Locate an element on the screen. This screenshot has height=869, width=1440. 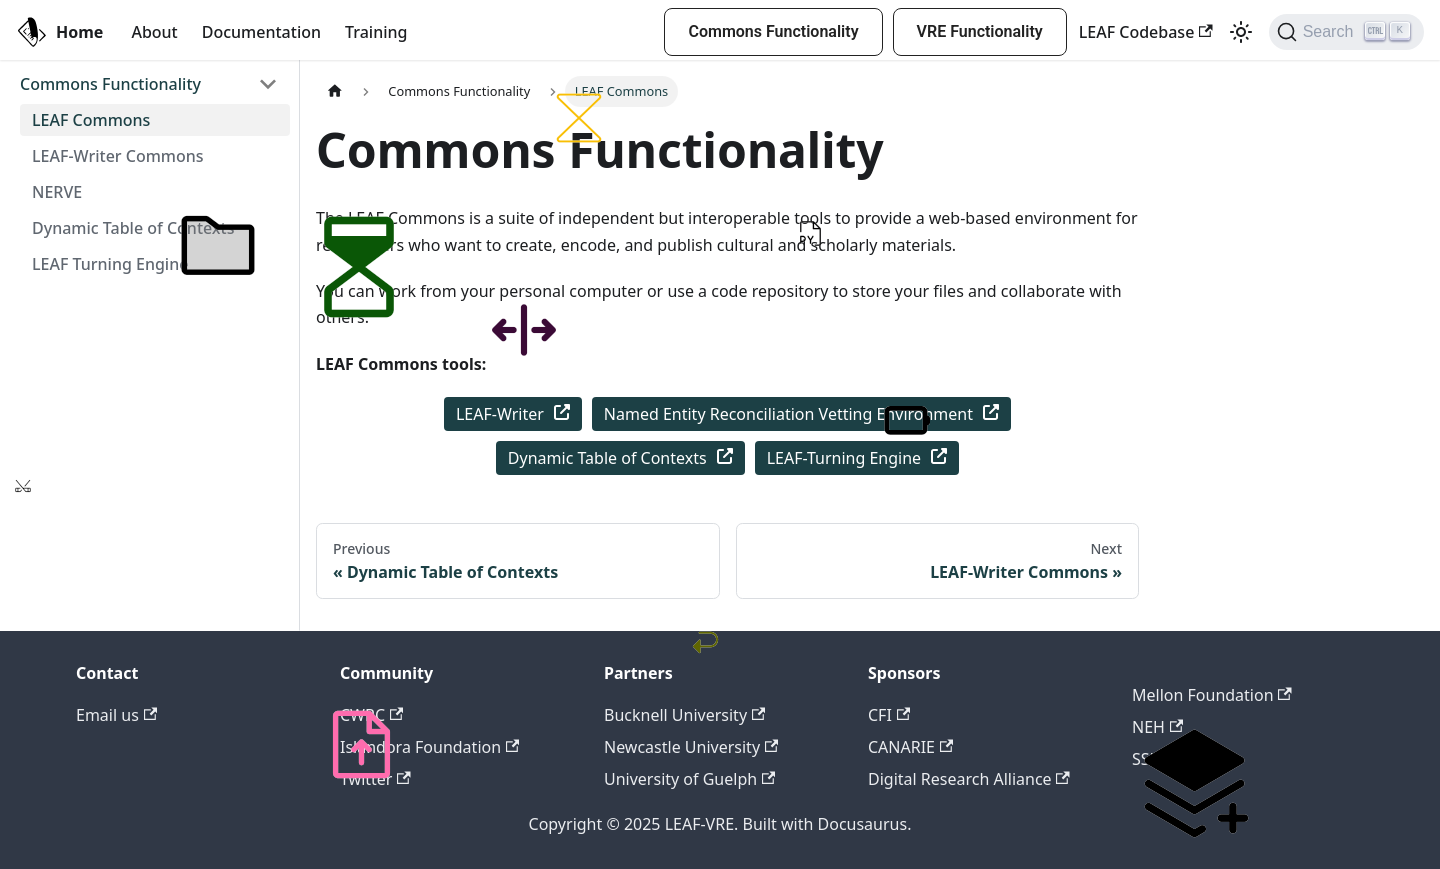
upload a file is located at coordinates (361, 744).